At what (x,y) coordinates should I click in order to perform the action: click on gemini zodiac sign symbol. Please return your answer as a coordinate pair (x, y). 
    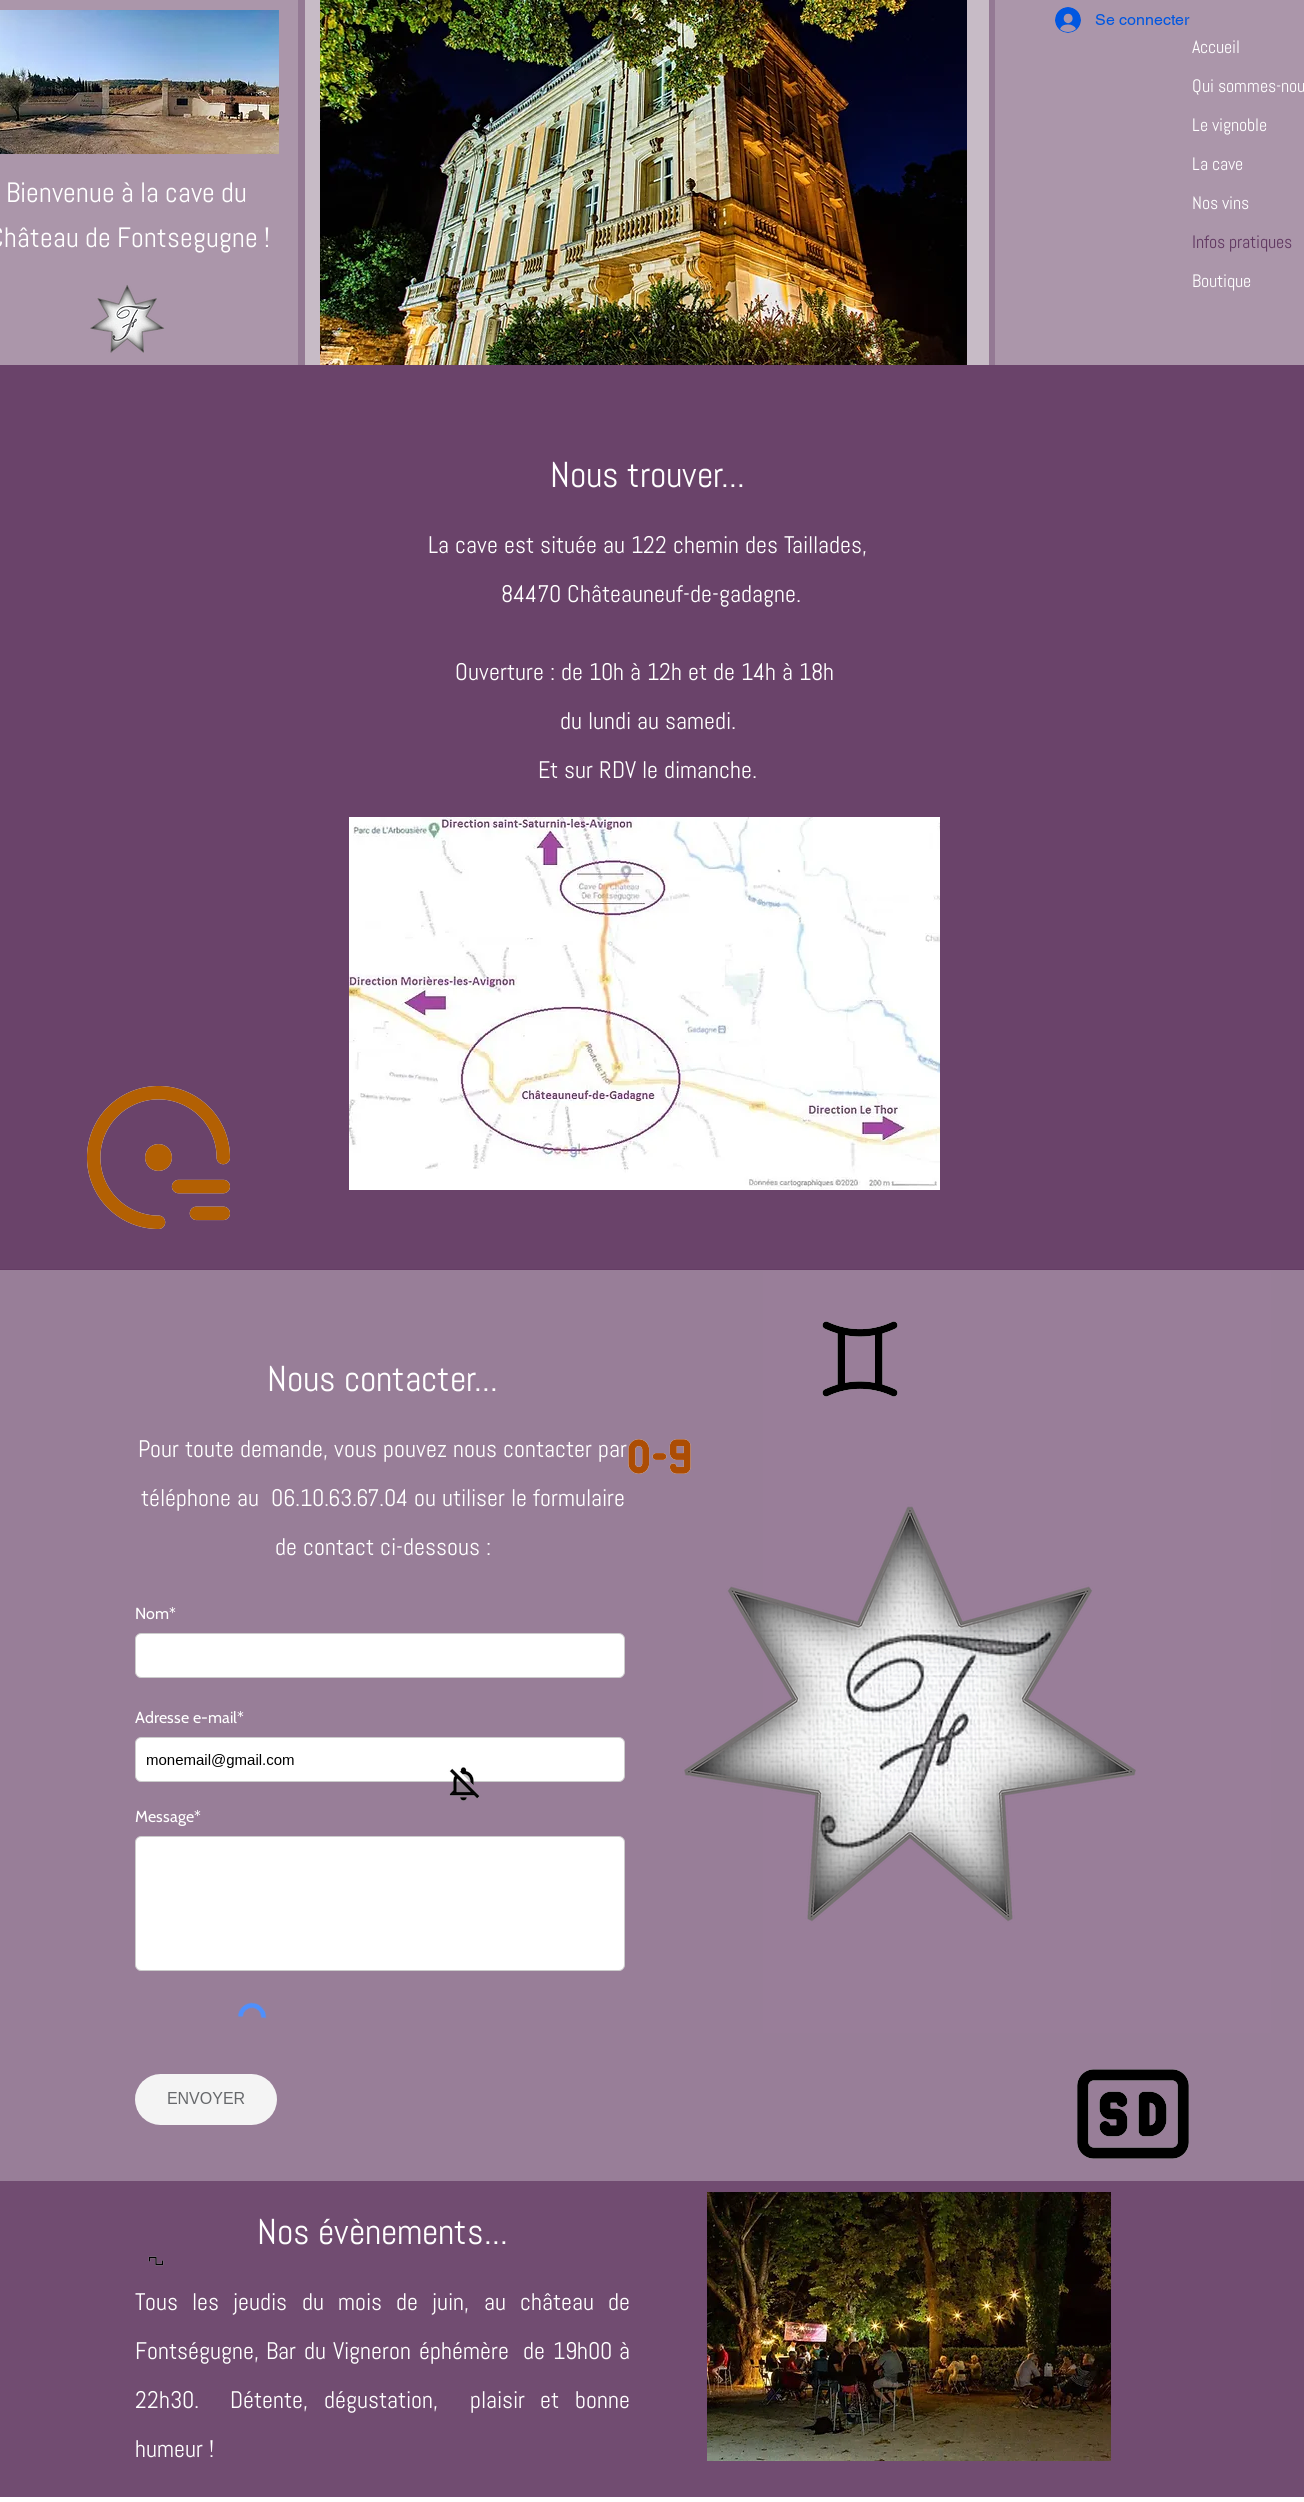
    Looking at the image, I should click on (860, 1359).